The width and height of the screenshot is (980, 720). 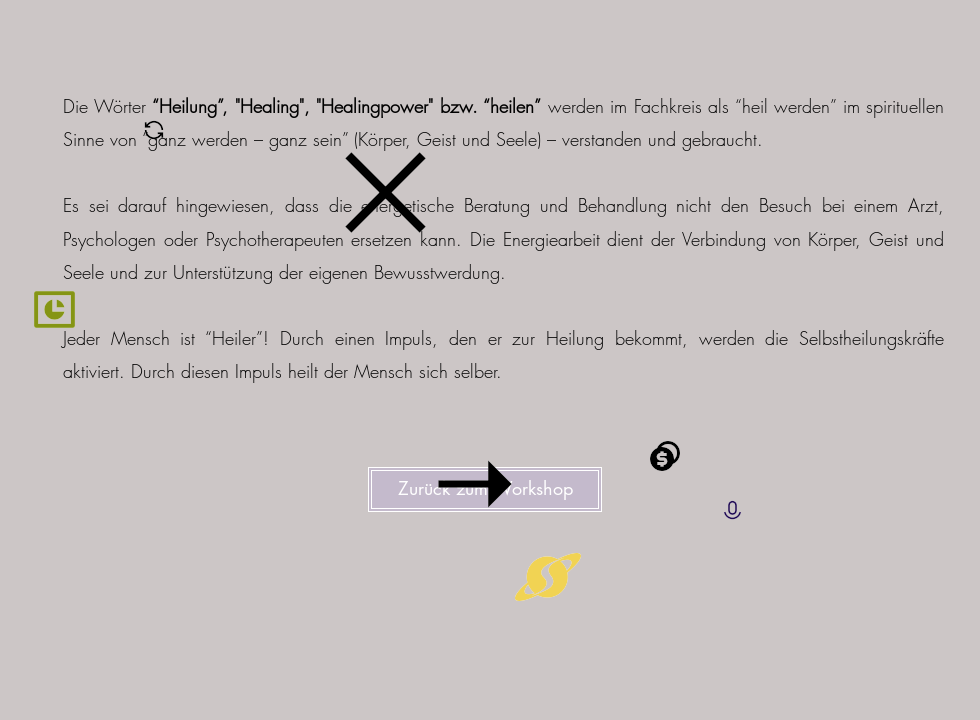 I want to click on view business analytics dashboard, so click(x=54, y=309).